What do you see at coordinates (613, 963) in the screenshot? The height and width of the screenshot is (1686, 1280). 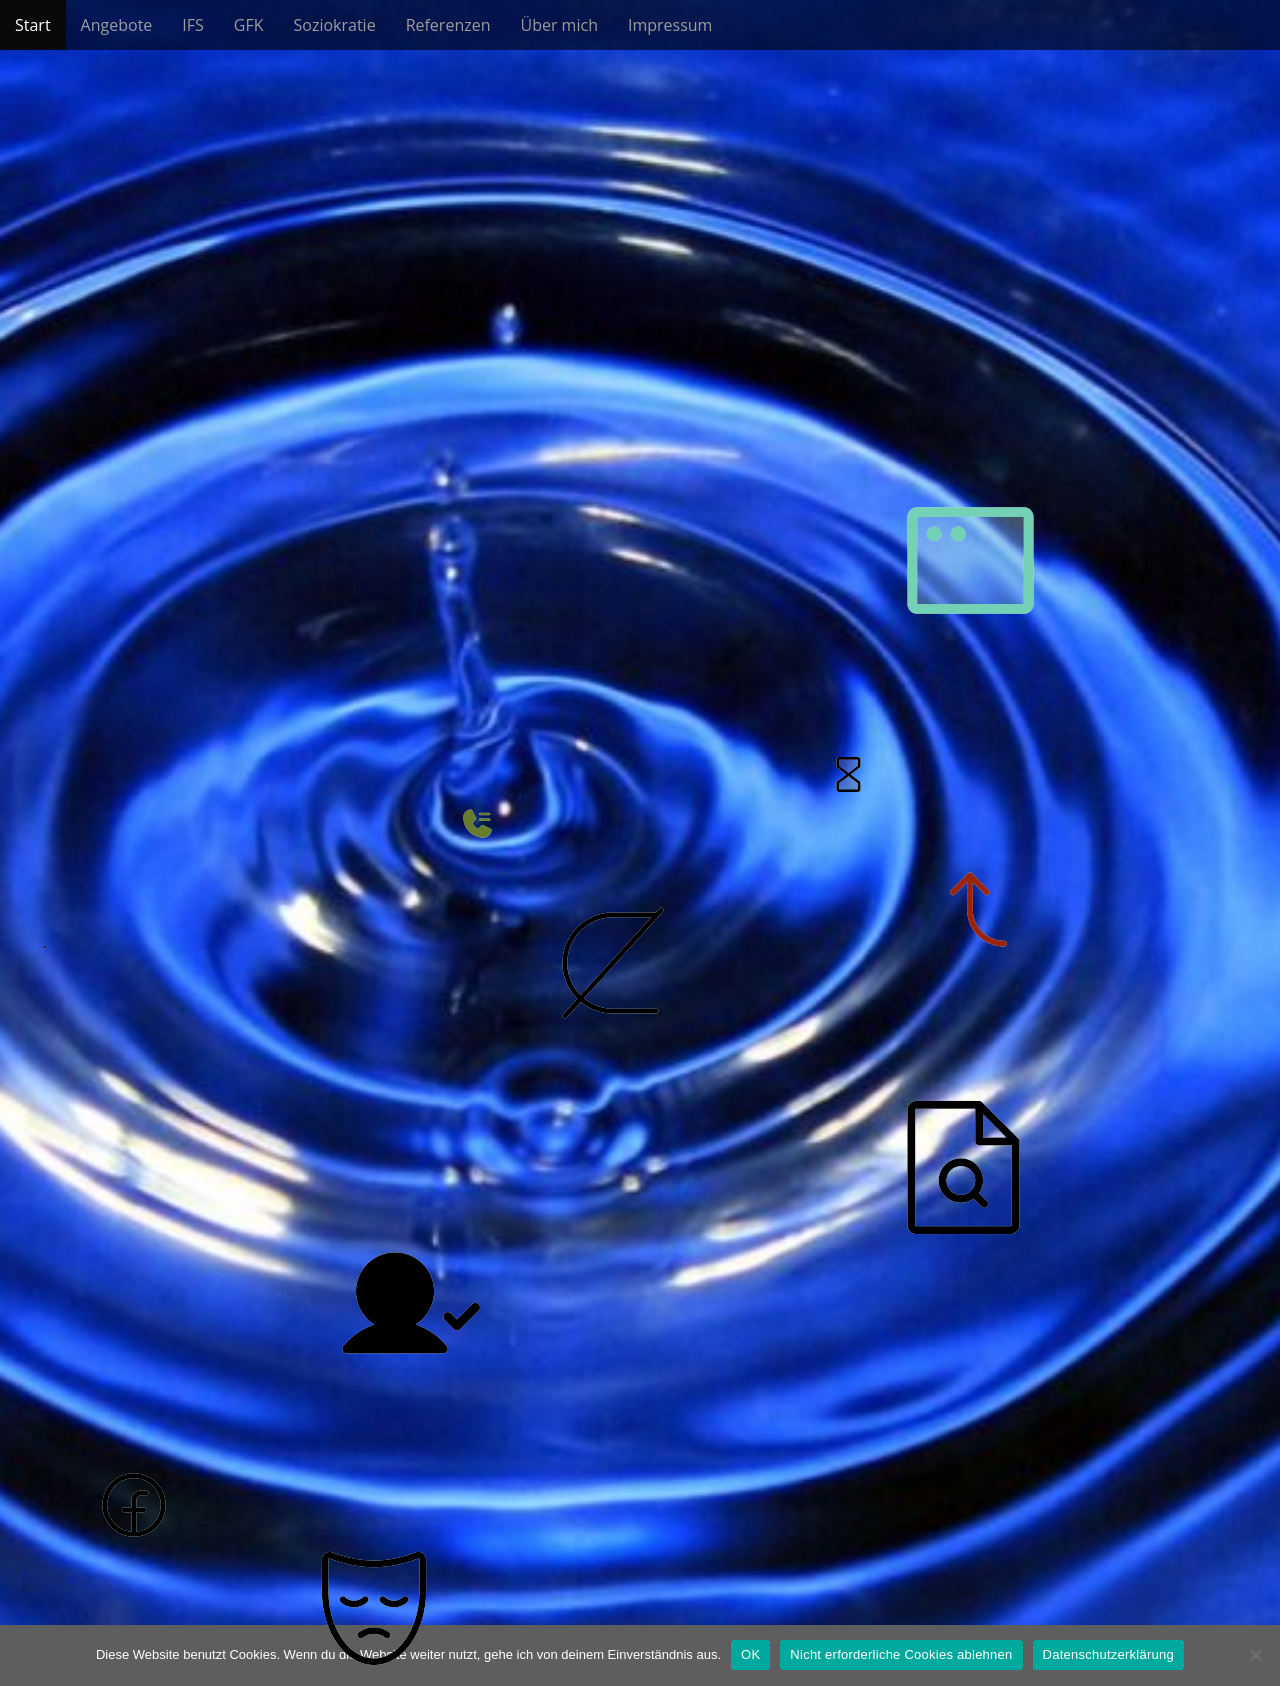 I see `indicates a set is not a subset of another in mathematical notation` at bounding box center [613, 963].